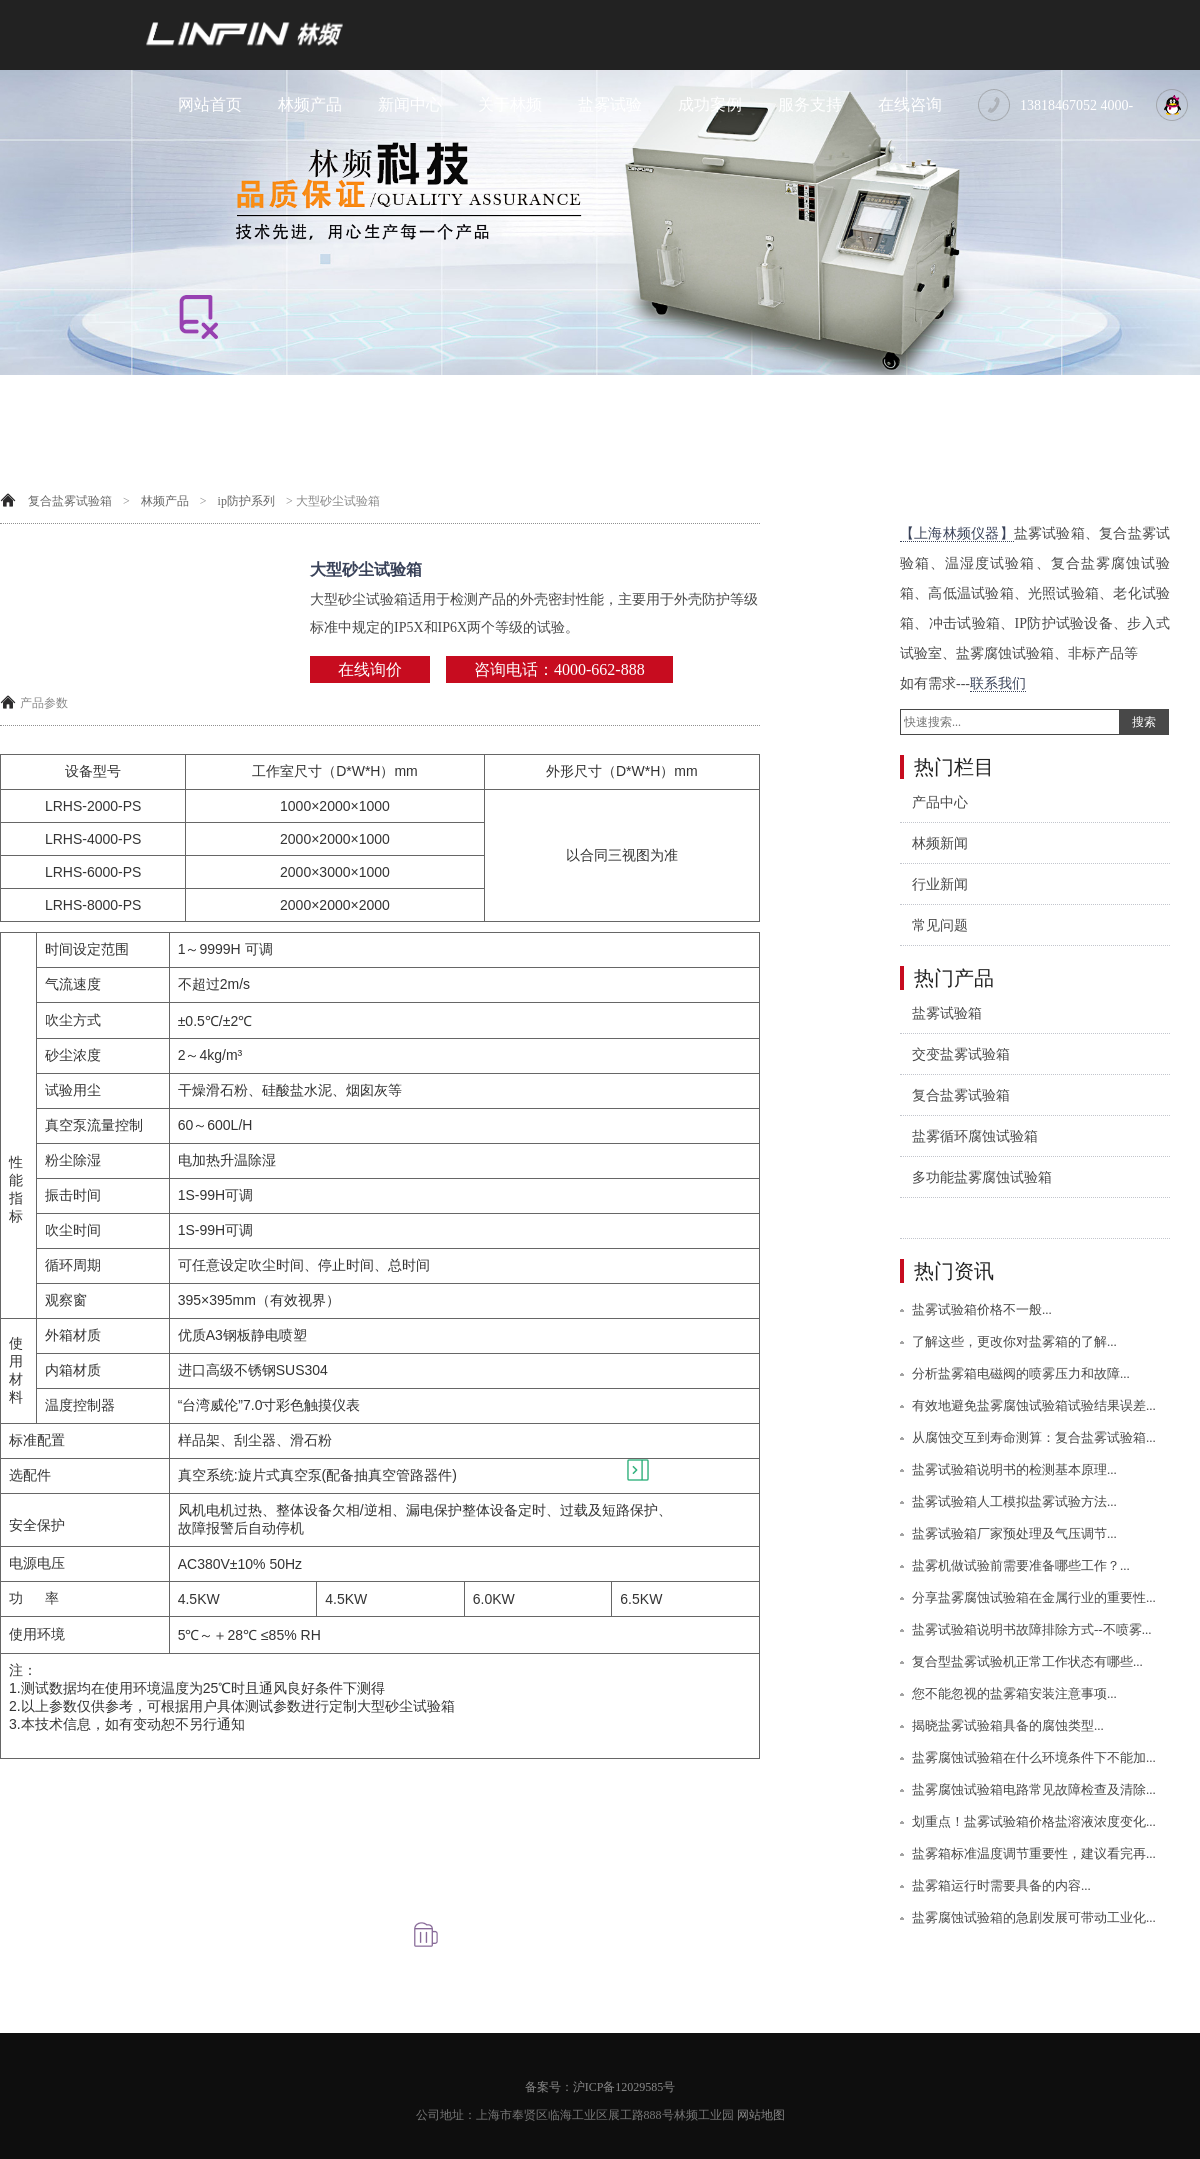 The width and height of the screenshot is (1200, 2159). I want to click on collapse the sidebar panel, so click(638, 1470).